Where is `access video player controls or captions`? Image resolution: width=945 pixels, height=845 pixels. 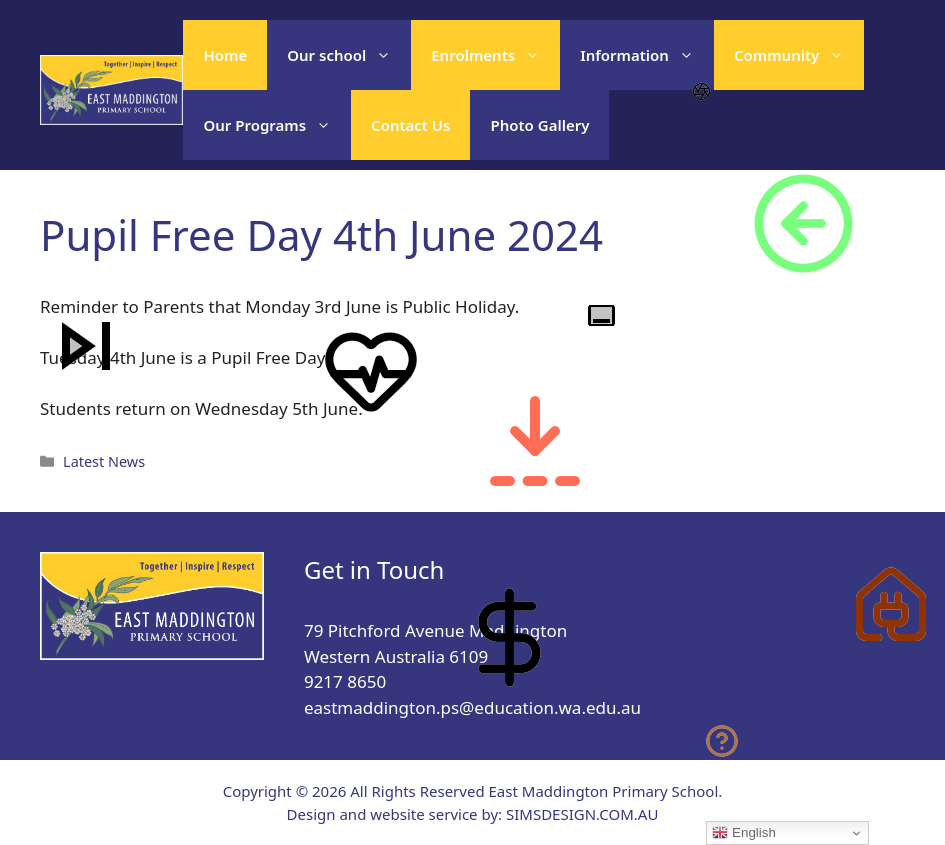
access video player controls or captions is located at coordinates (601, 315).